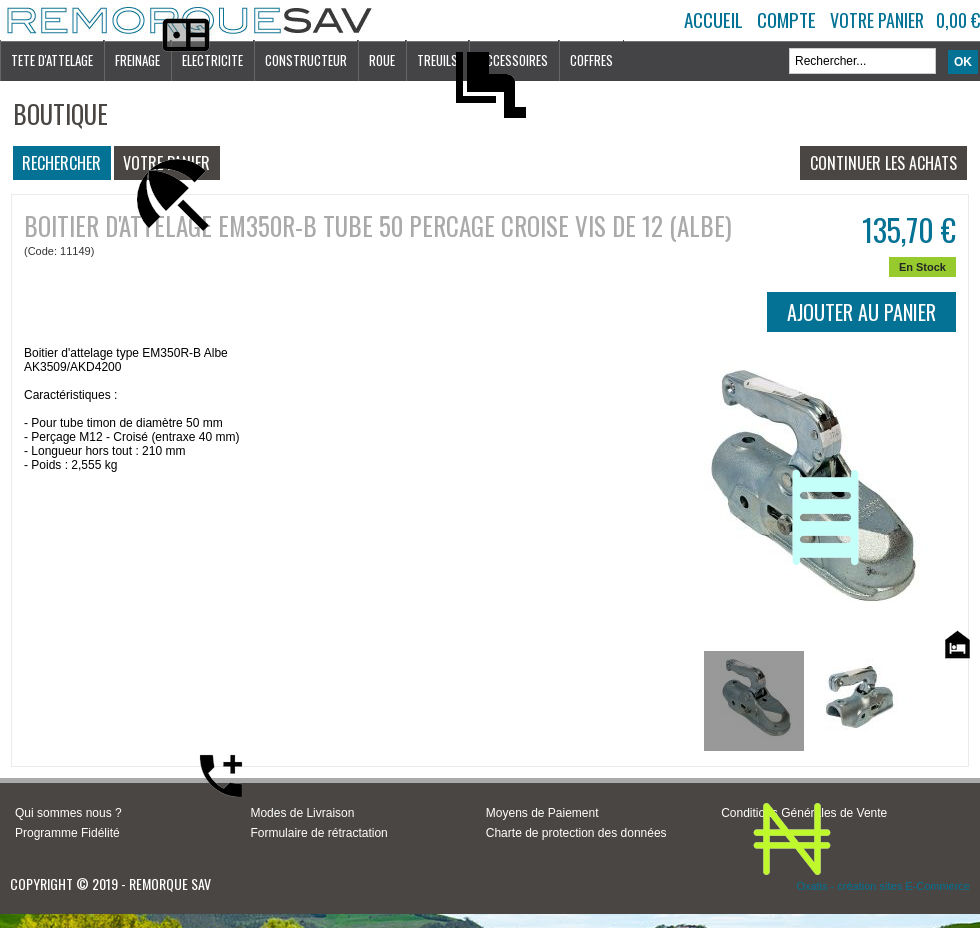 The width and height of the screenshot is (980, 928). Describe the element at coordinates (221, 776) in the screenshot. I see `add a new contact to your phone` at that location.